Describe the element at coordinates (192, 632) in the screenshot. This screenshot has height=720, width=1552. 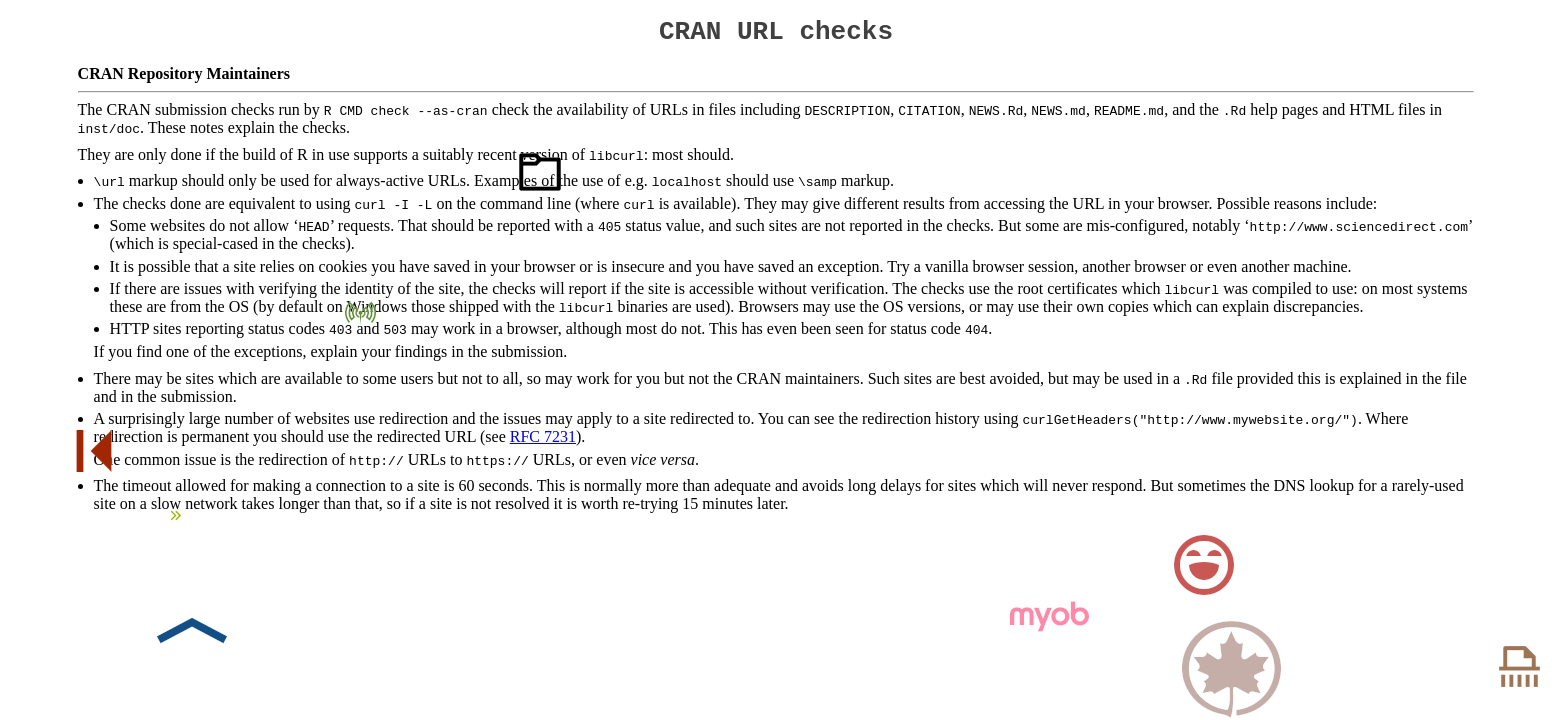
I see `scroll to top of page` at that location.